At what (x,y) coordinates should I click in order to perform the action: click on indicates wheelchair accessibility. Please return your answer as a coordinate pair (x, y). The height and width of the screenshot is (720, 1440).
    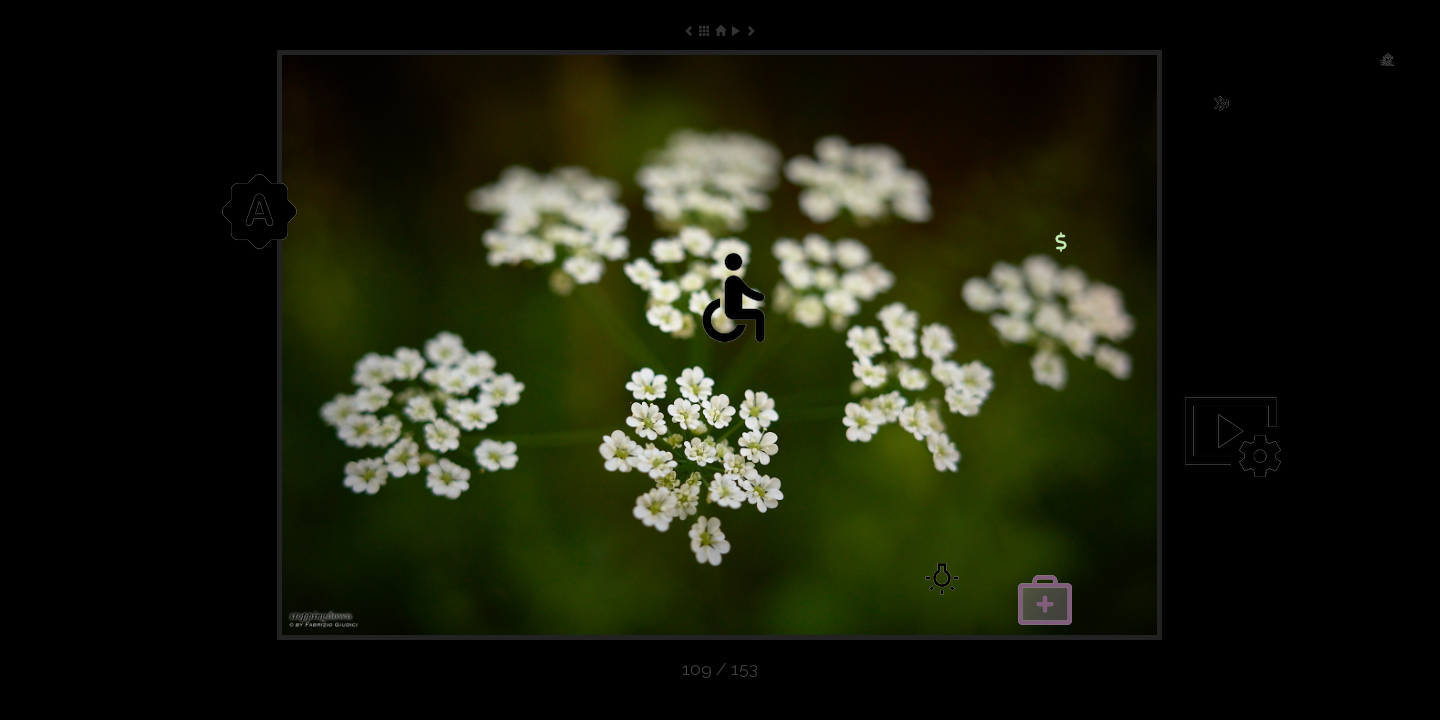
    Looking at the image, I should click on (733, 297).